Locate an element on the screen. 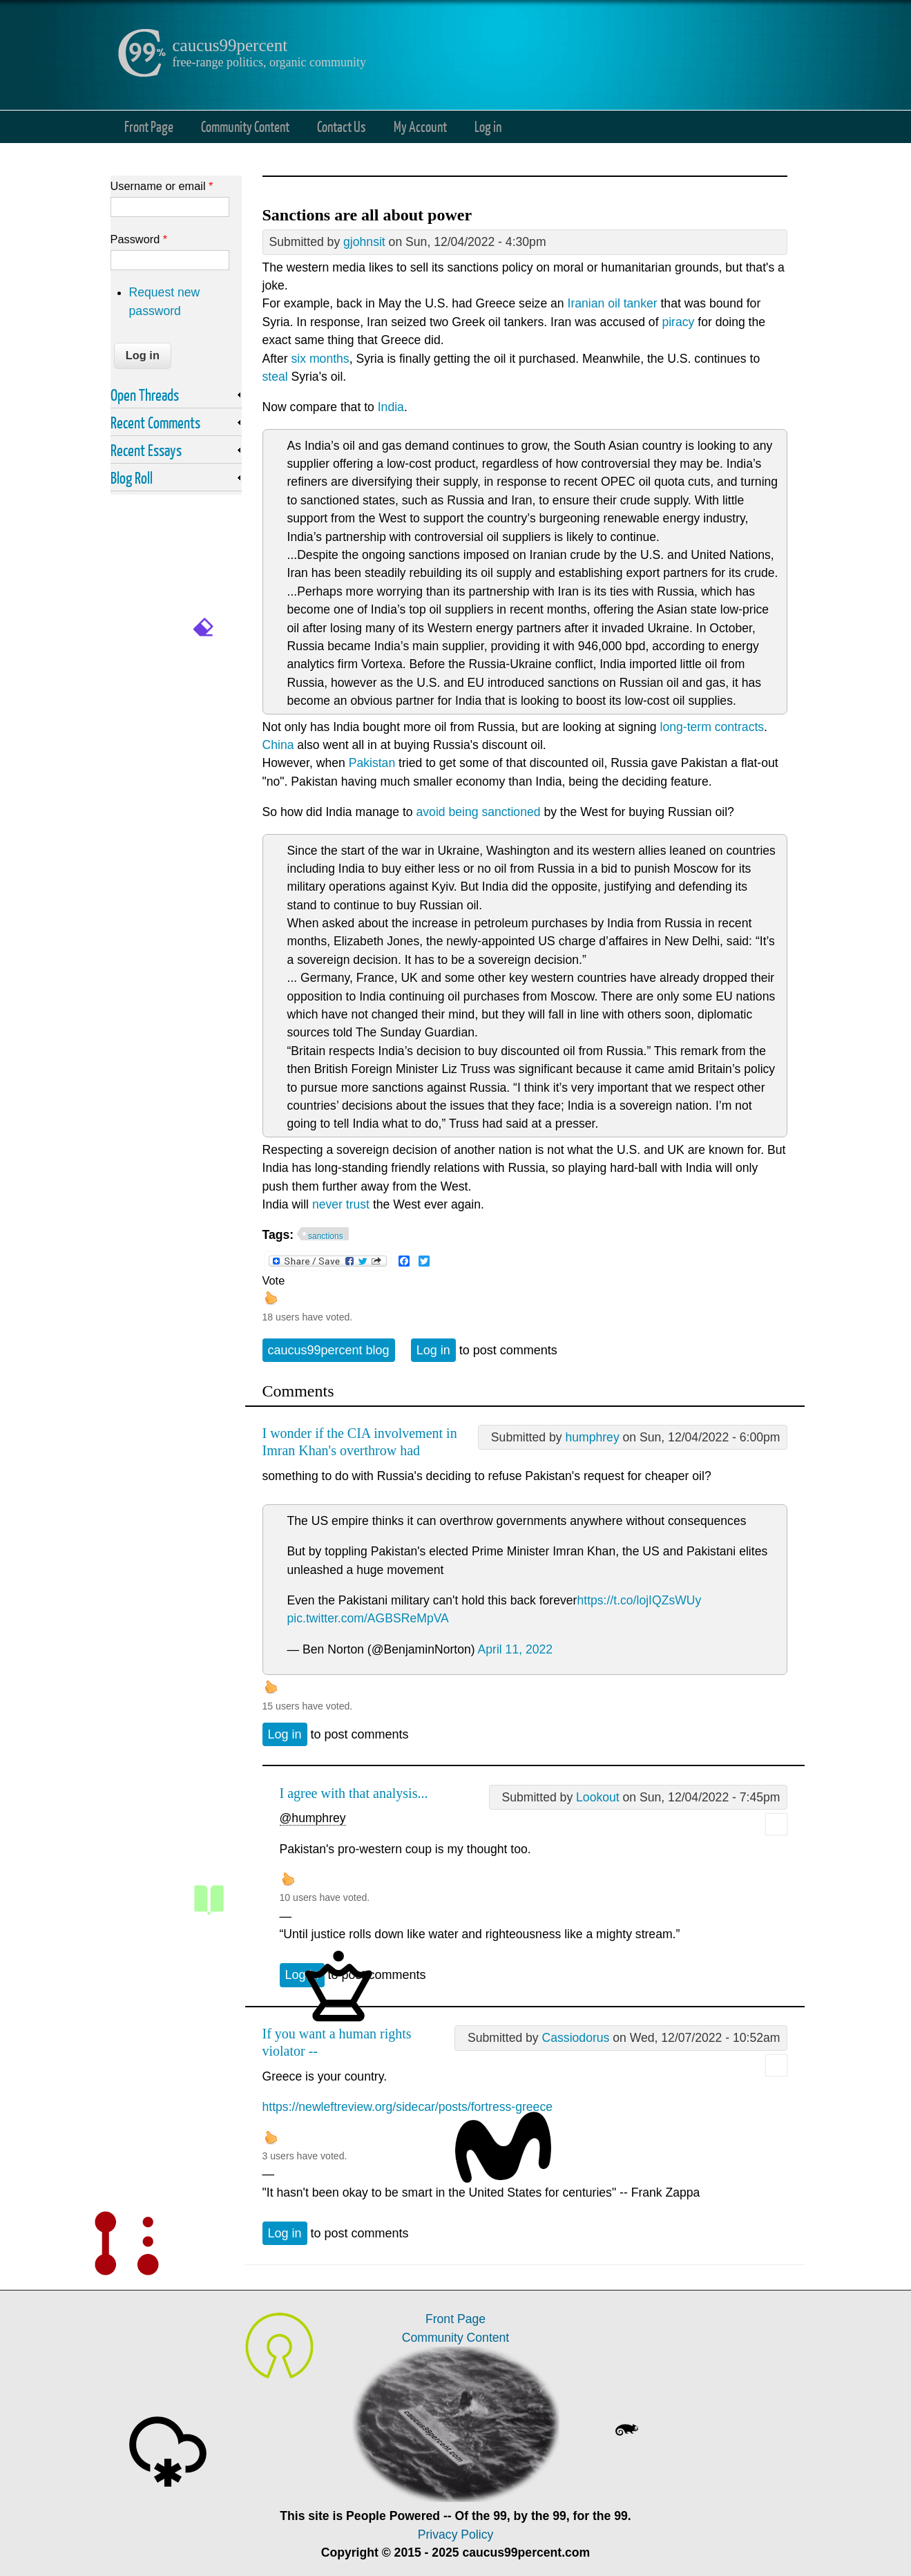 The image size is (911, 2576). erase or clear content is located at coordinates (204, 627).